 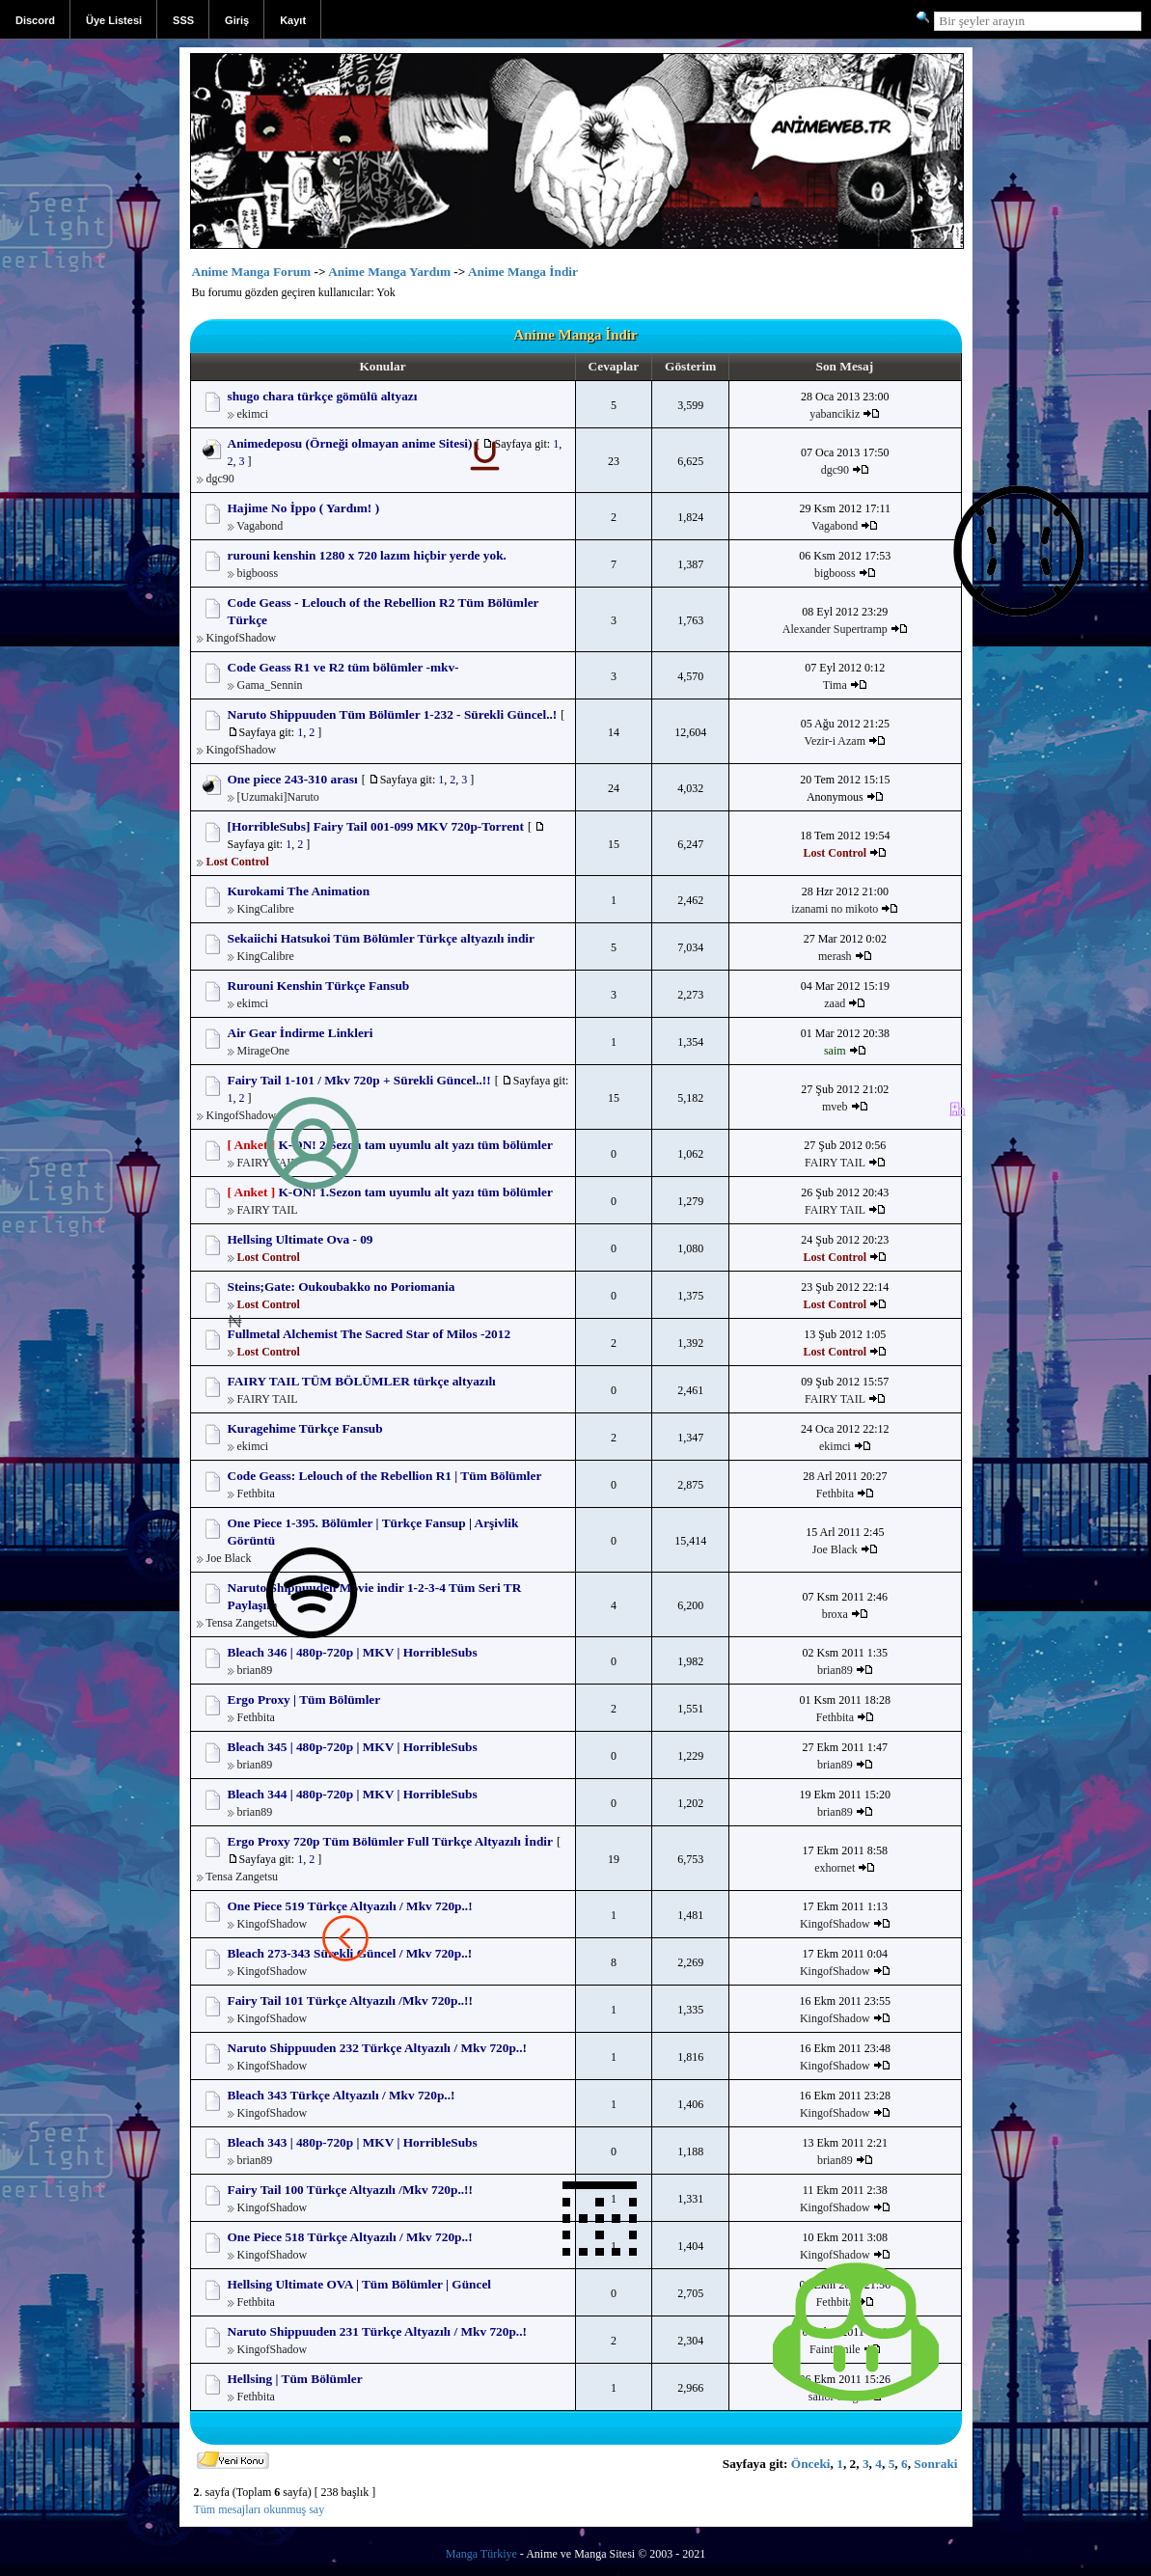 I want to click on open Spotify, so click(x=312, y=1593).